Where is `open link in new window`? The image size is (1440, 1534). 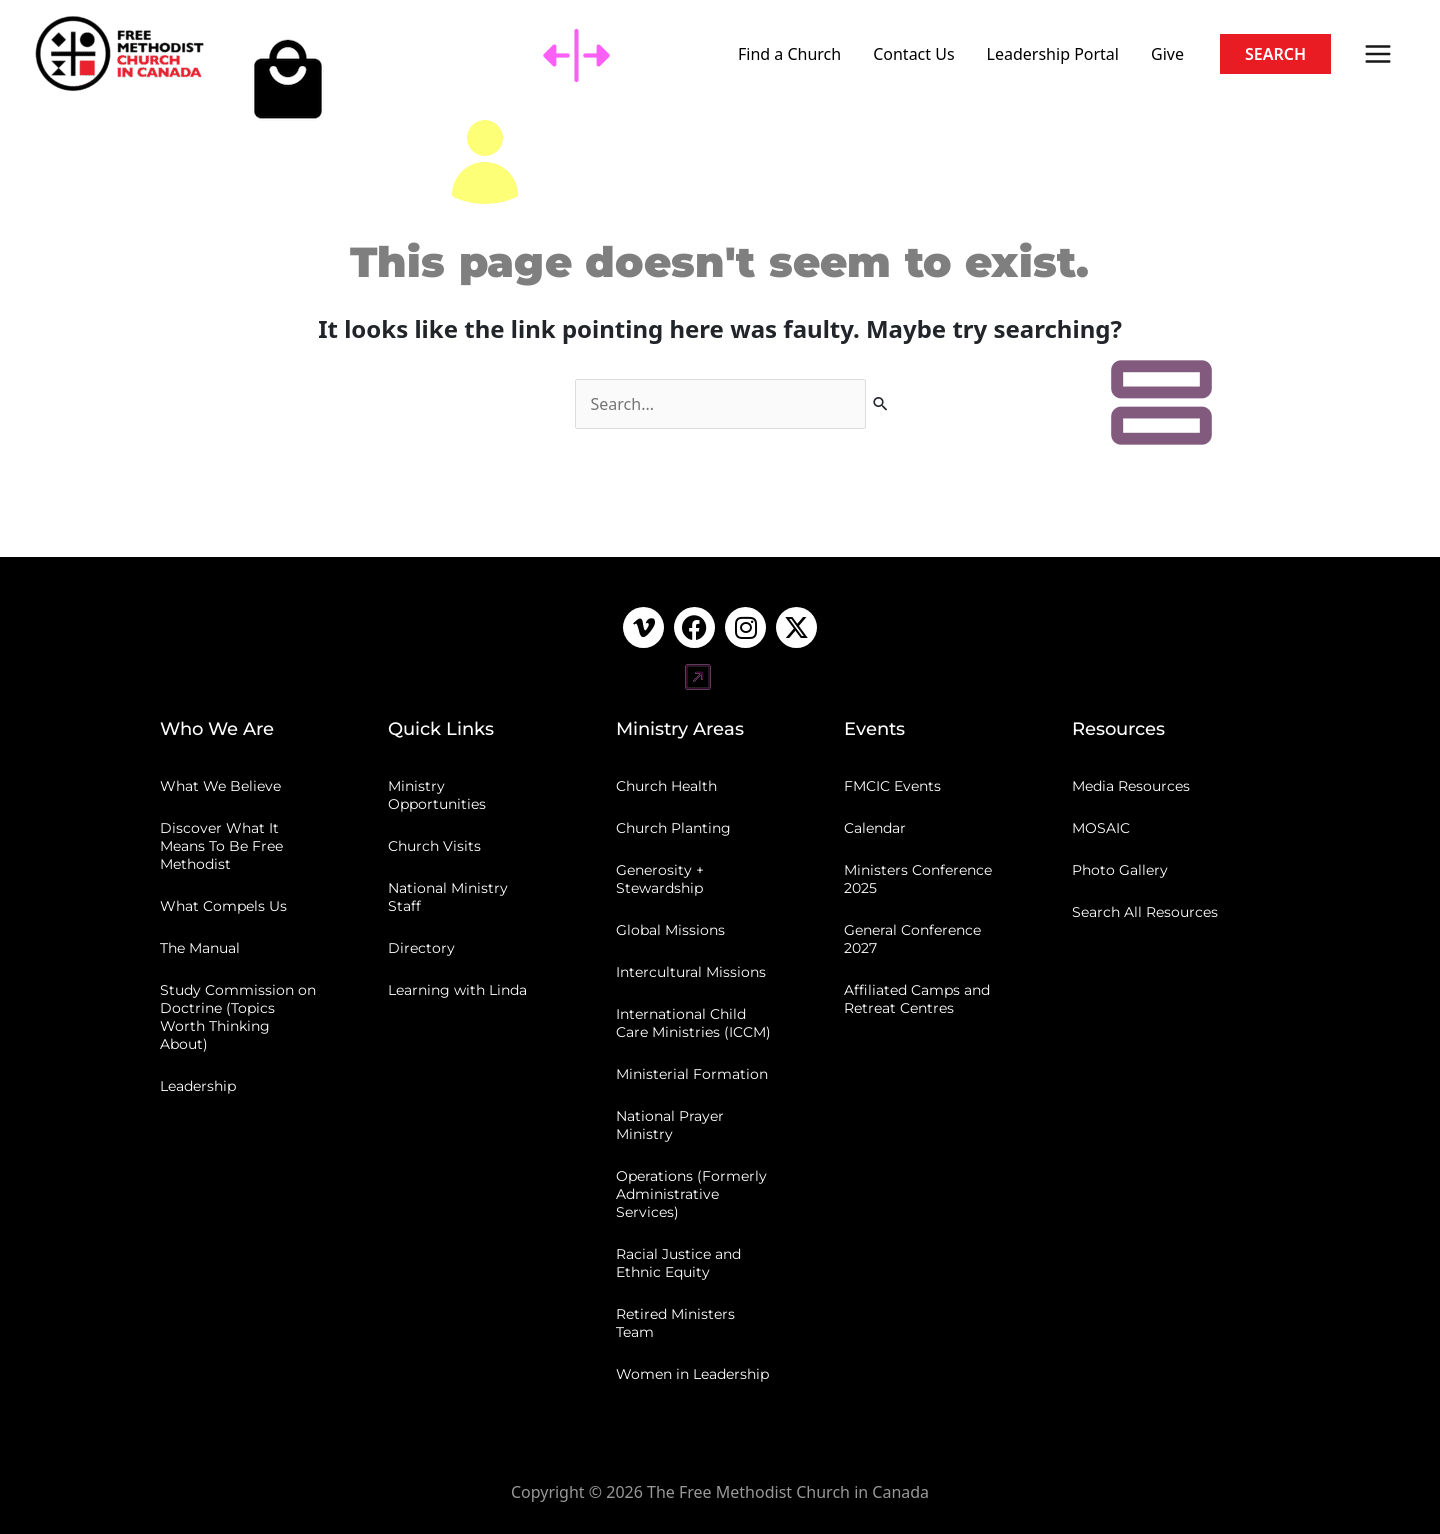
open link in new window is located at coordinates (698, 677).